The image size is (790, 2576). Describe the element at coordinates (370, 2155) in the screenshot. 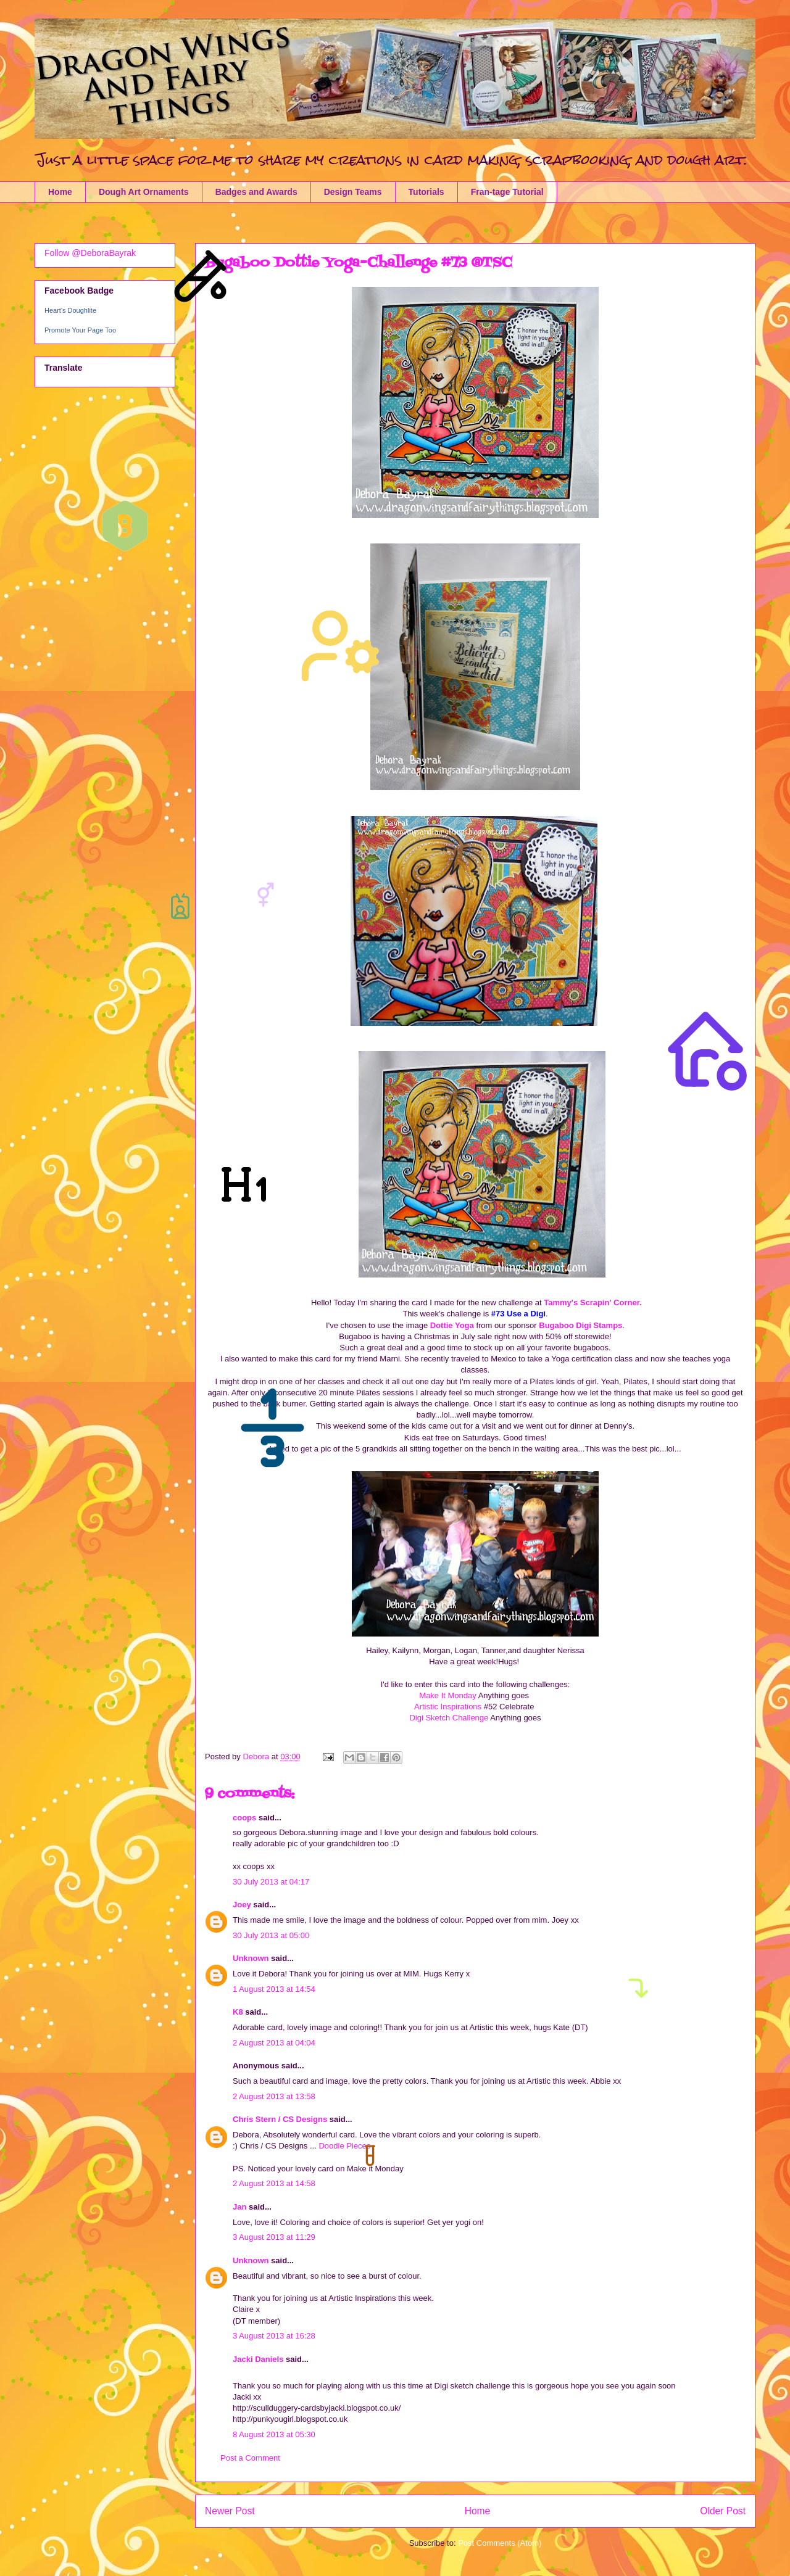

I see `access lab or test results` at that location.